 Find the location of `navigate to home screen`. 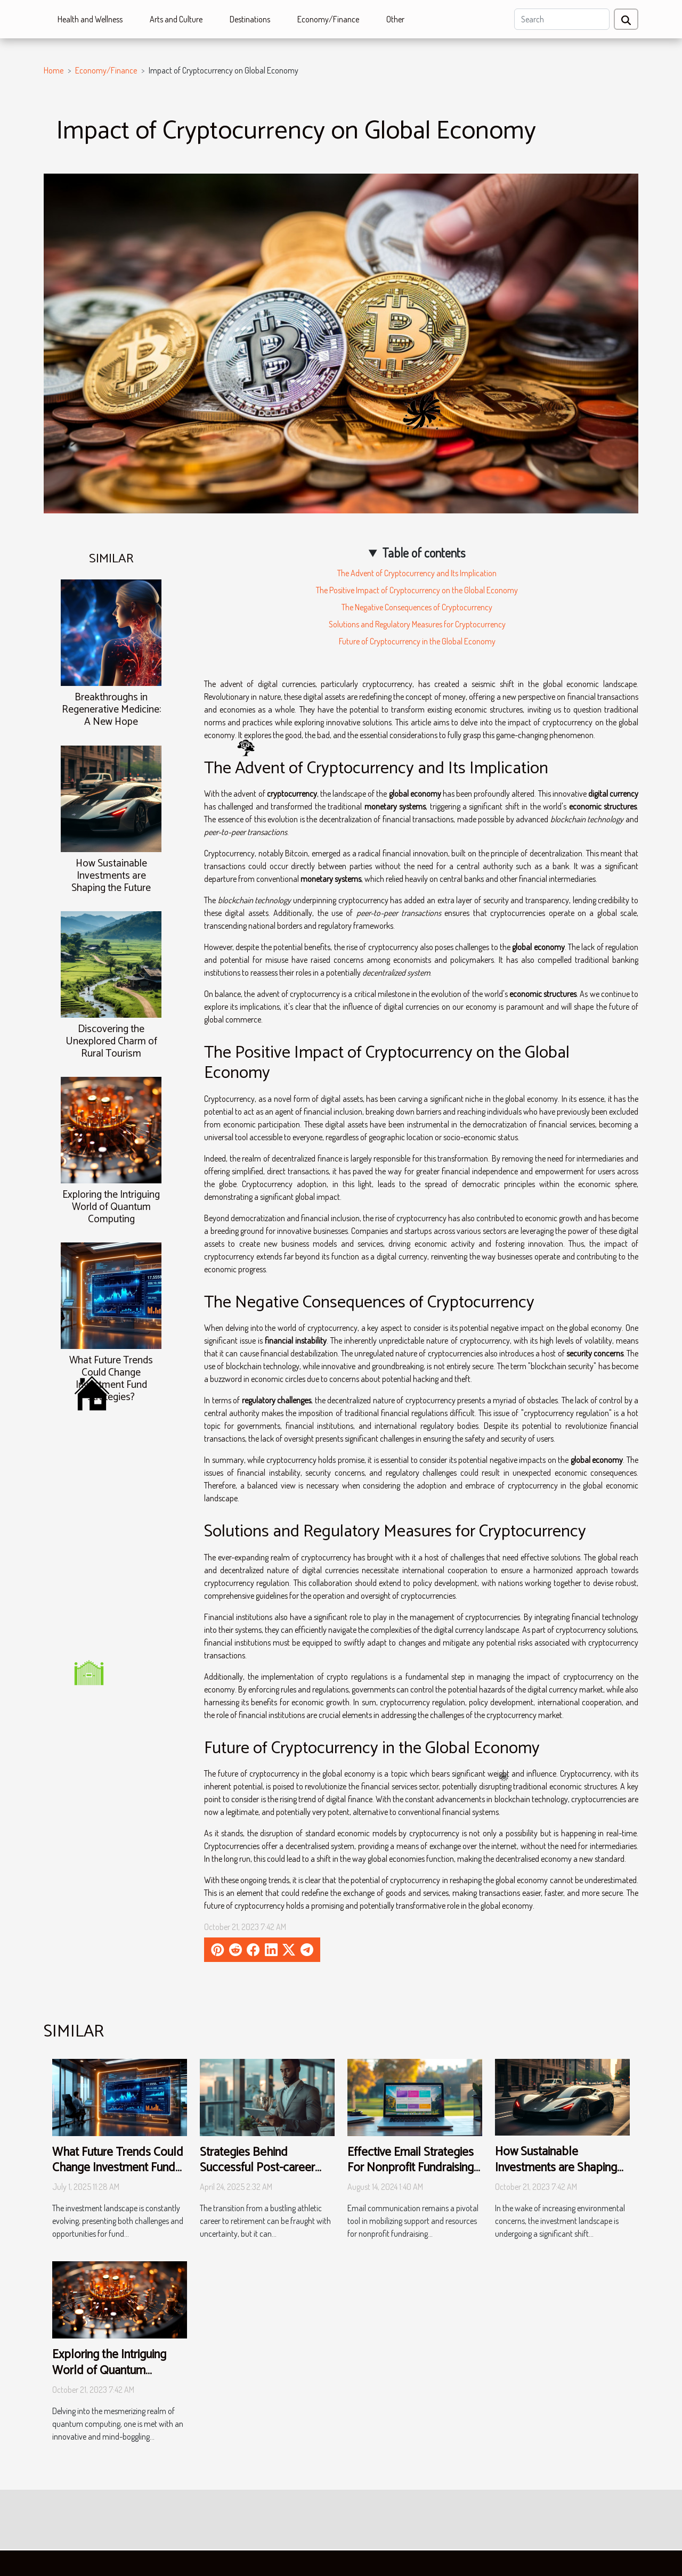

navigate to home screen is located at coordinates (92, 1393).